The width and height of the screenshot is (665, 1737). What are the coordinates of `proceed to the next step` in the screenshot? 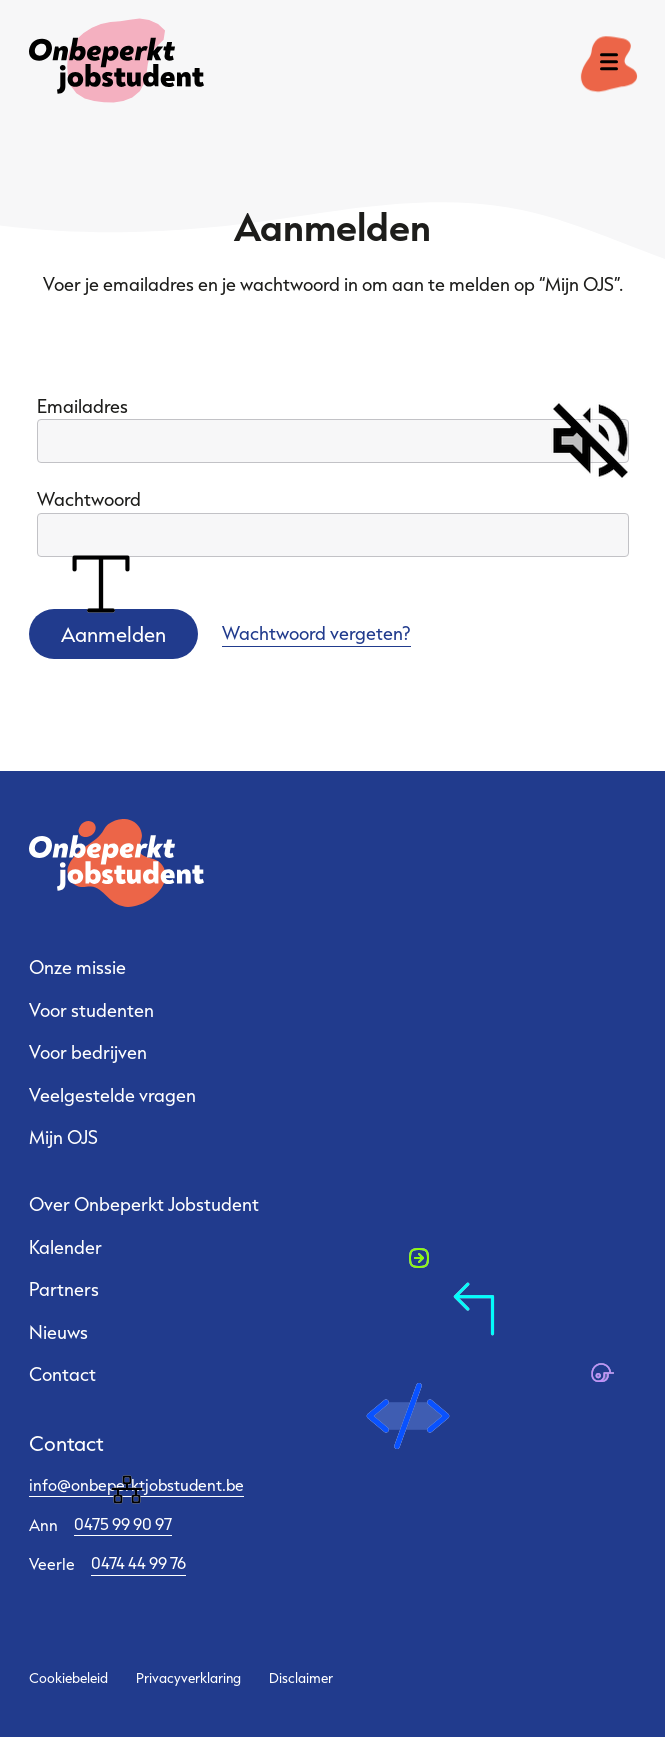 It's located at (419, 1258).